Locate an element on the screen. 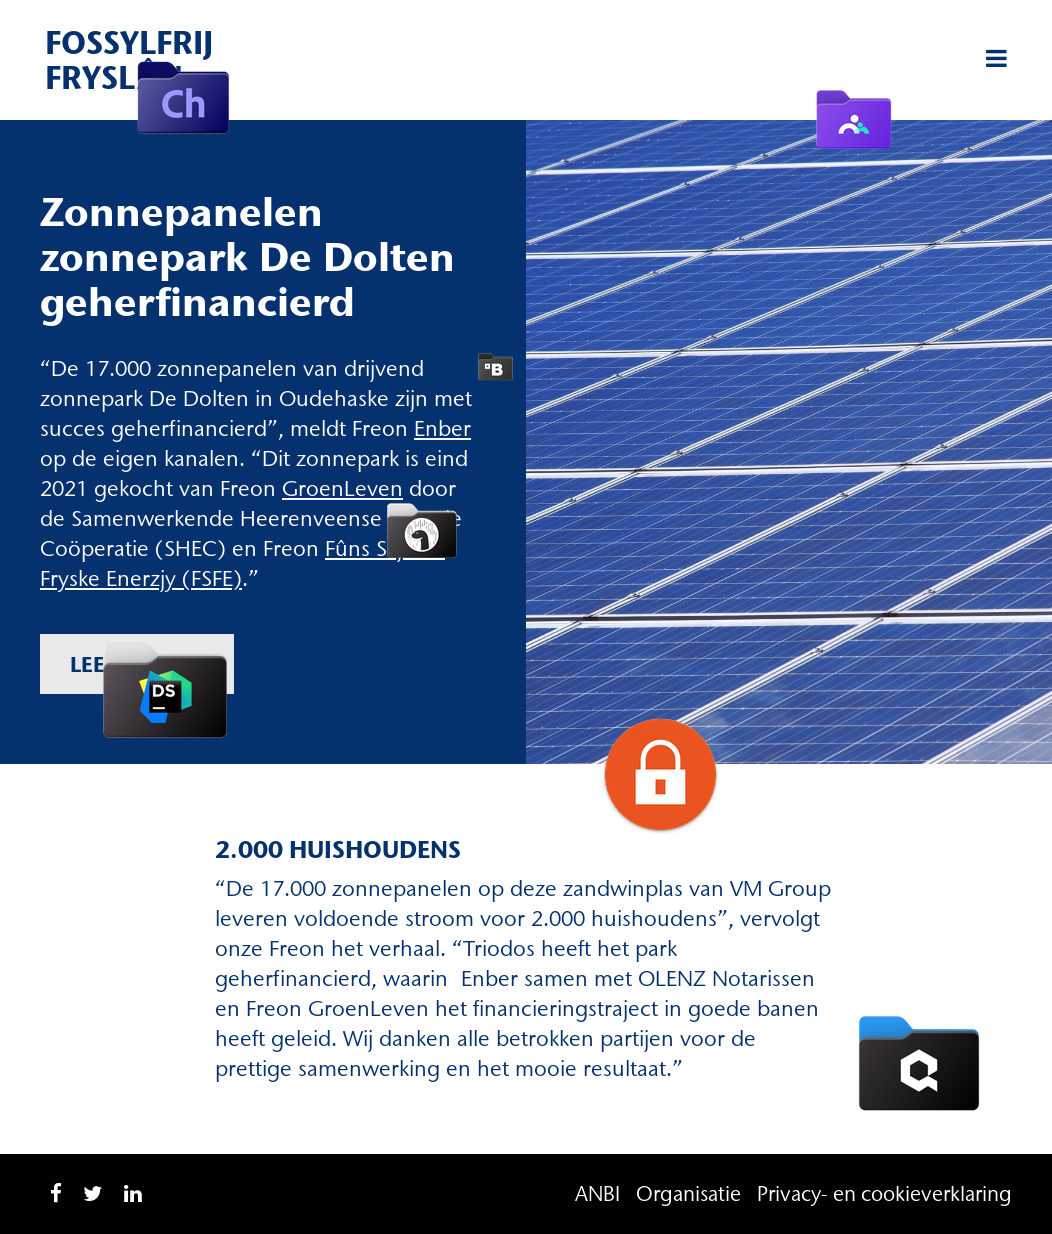 The width and height of the screenshot is (1052, 1234). folder containing JetBrains DataSpell project files is located at coordinates (164, 692).